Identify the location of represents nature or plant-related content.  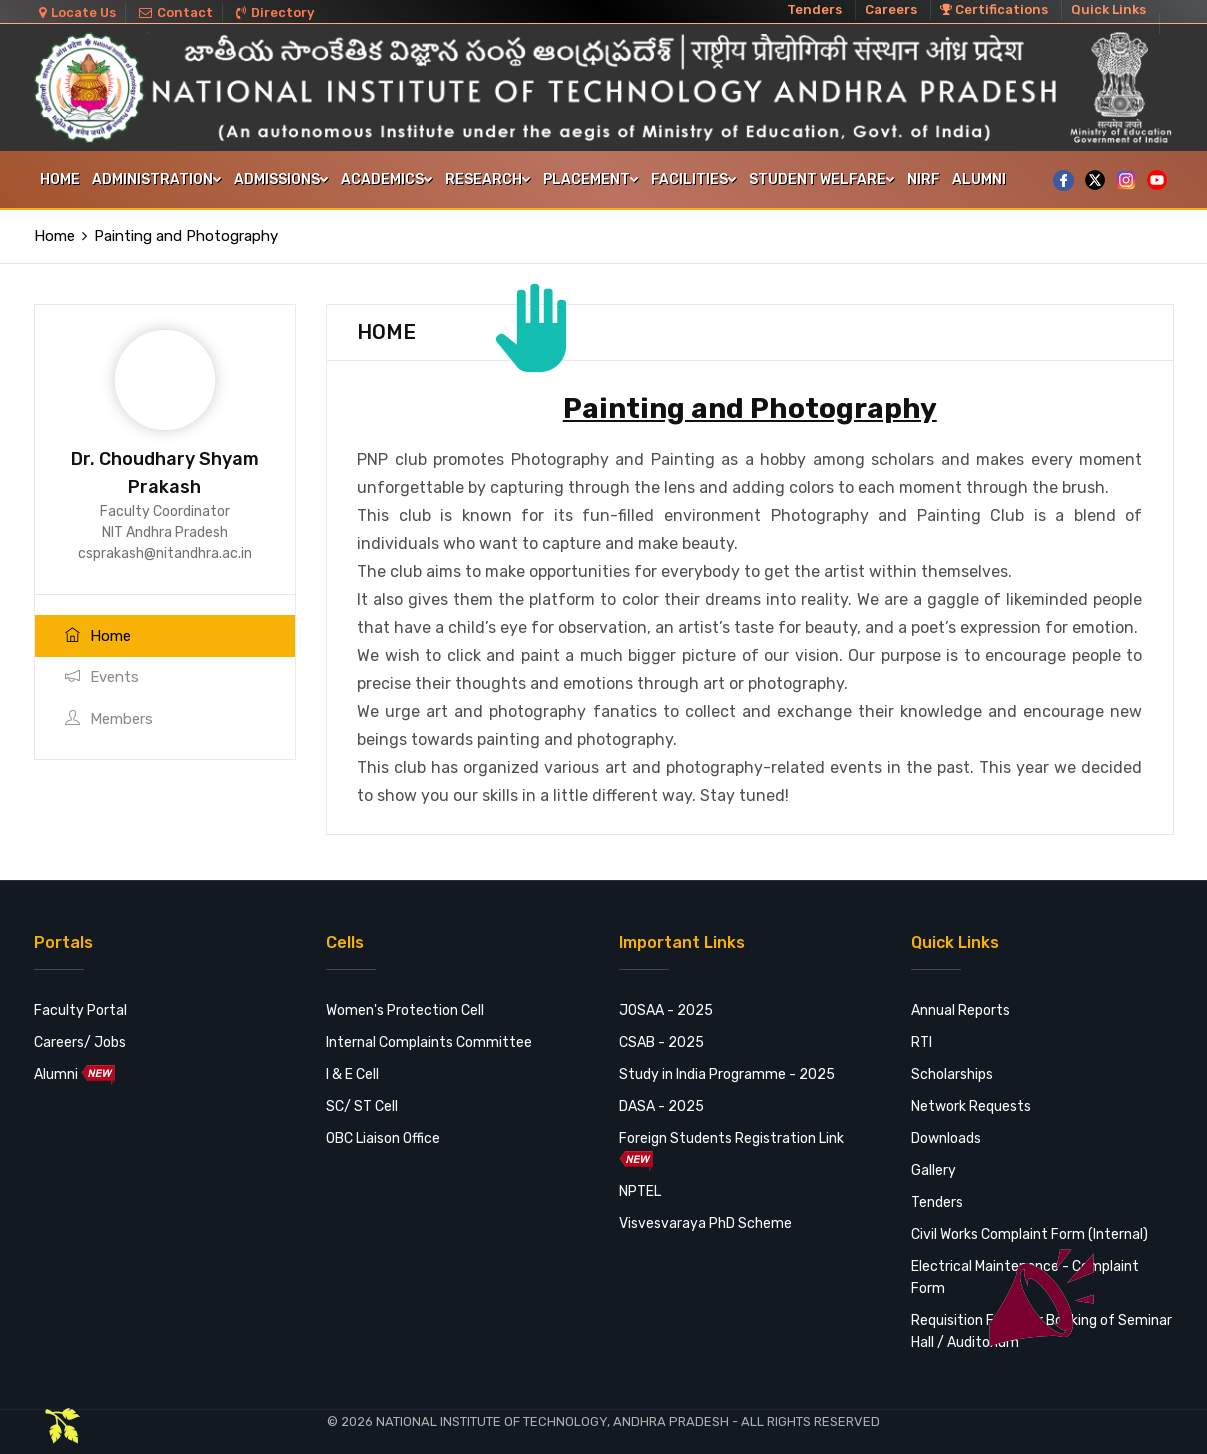
(63, 1426).